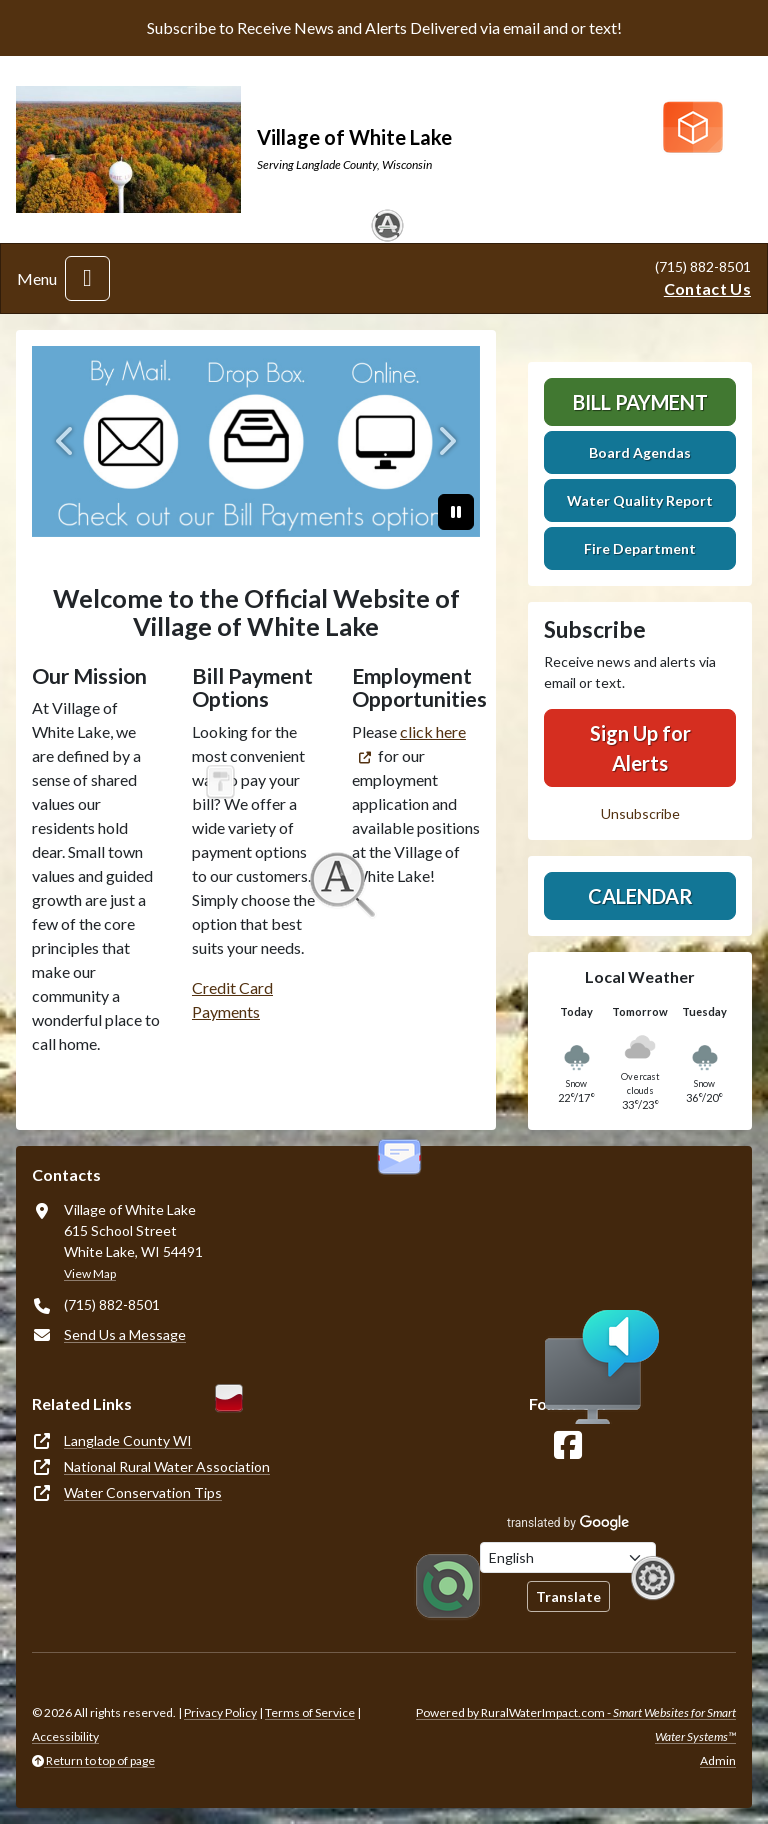 The width and height of the screenshot is (768, 1824). Describe the element at coordinates (387, 225) in the screenshot. I see `open the software updater application` at that location.